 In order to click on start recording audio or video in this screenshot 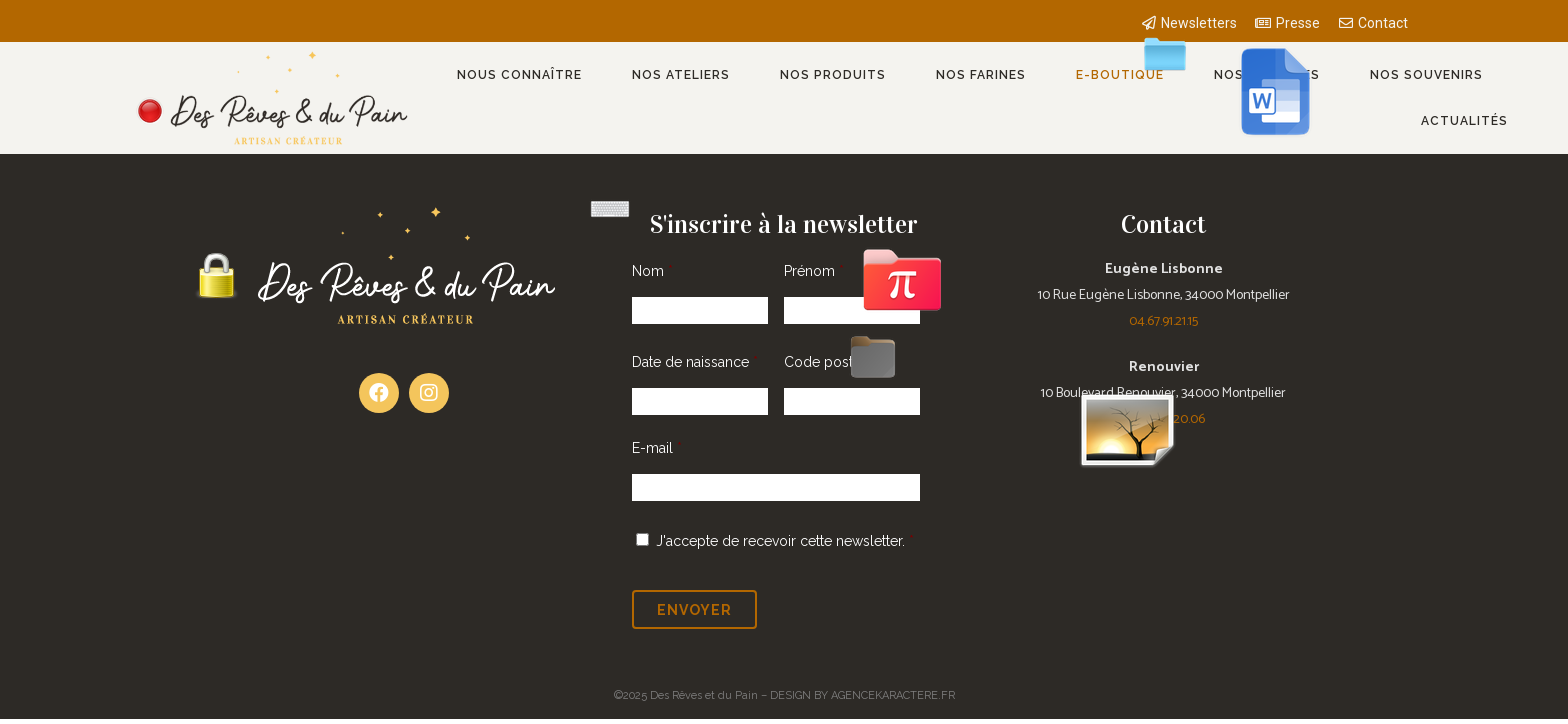, I will do `click(150, 111)`.